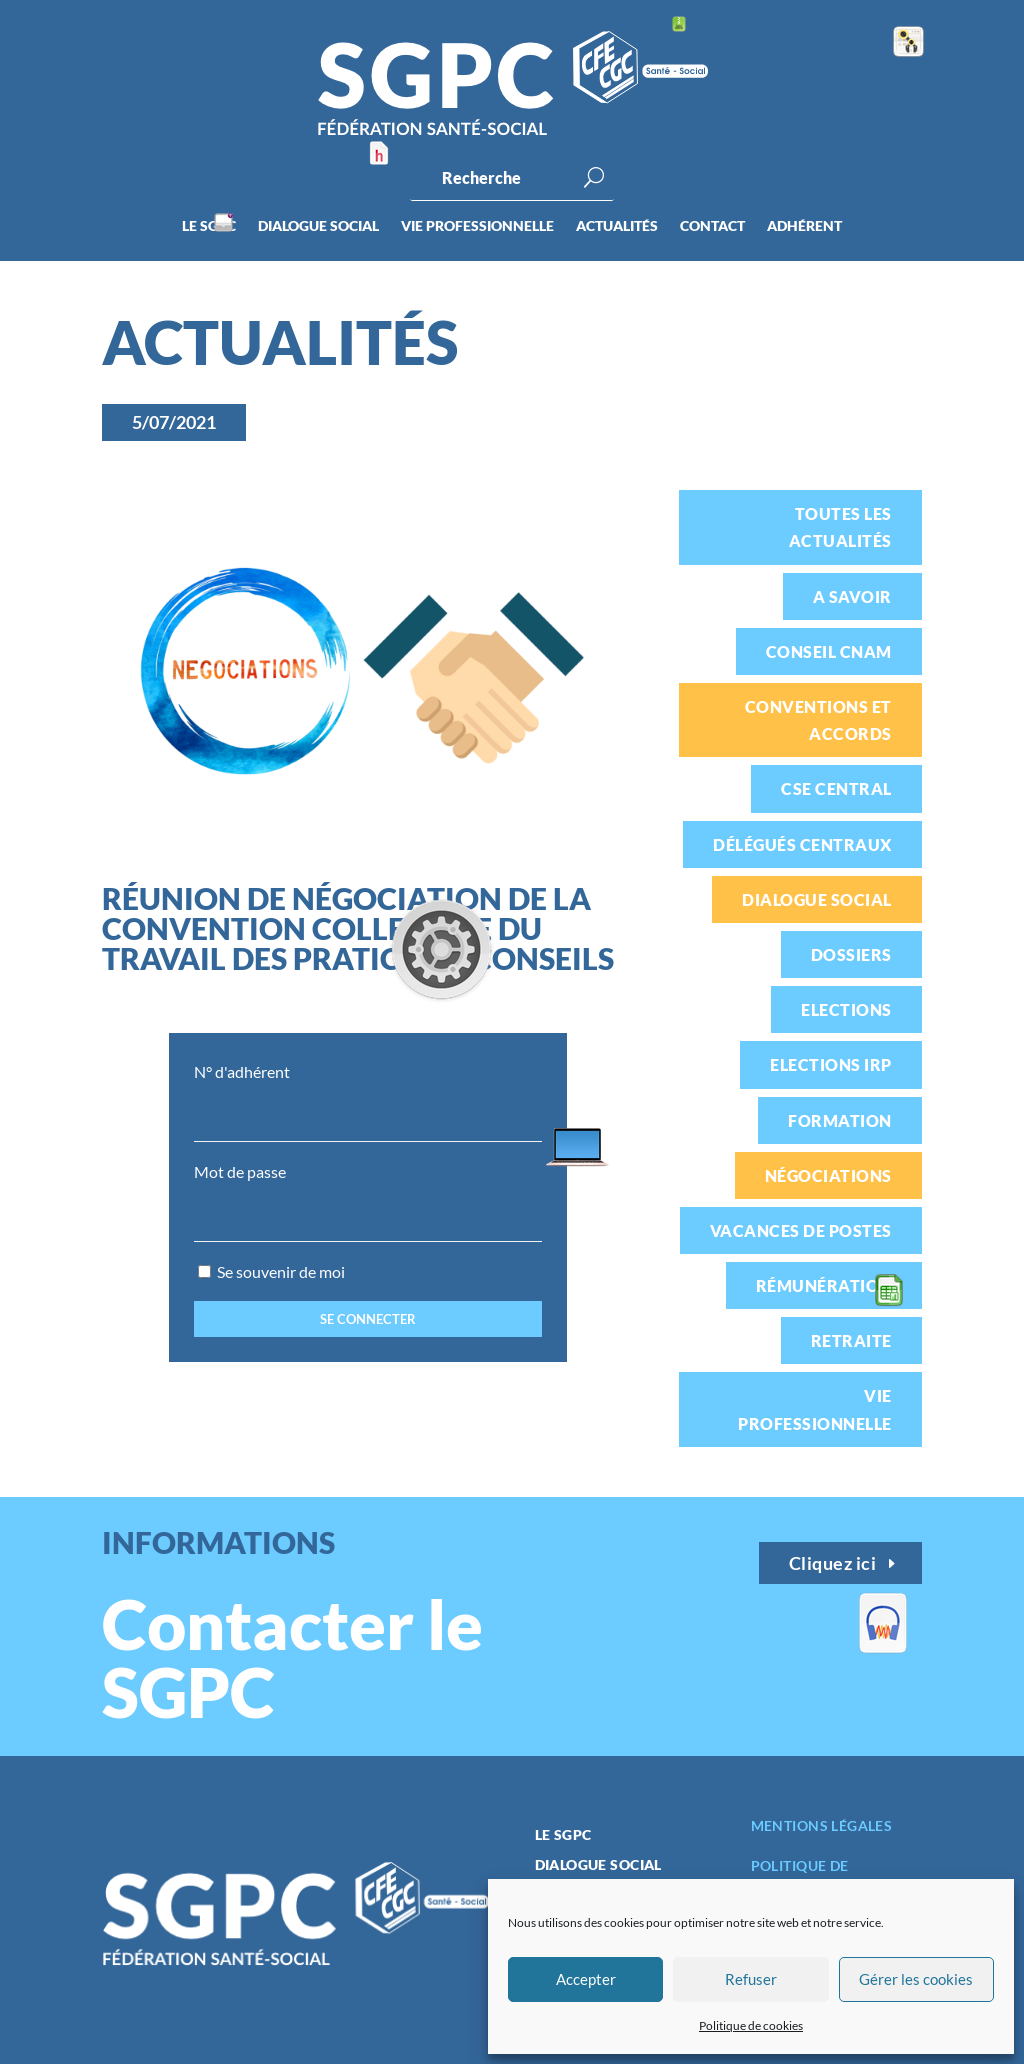 The image size is (1024, 2064). I want to click on open GNOME Builder IDE, so click(908, 41).